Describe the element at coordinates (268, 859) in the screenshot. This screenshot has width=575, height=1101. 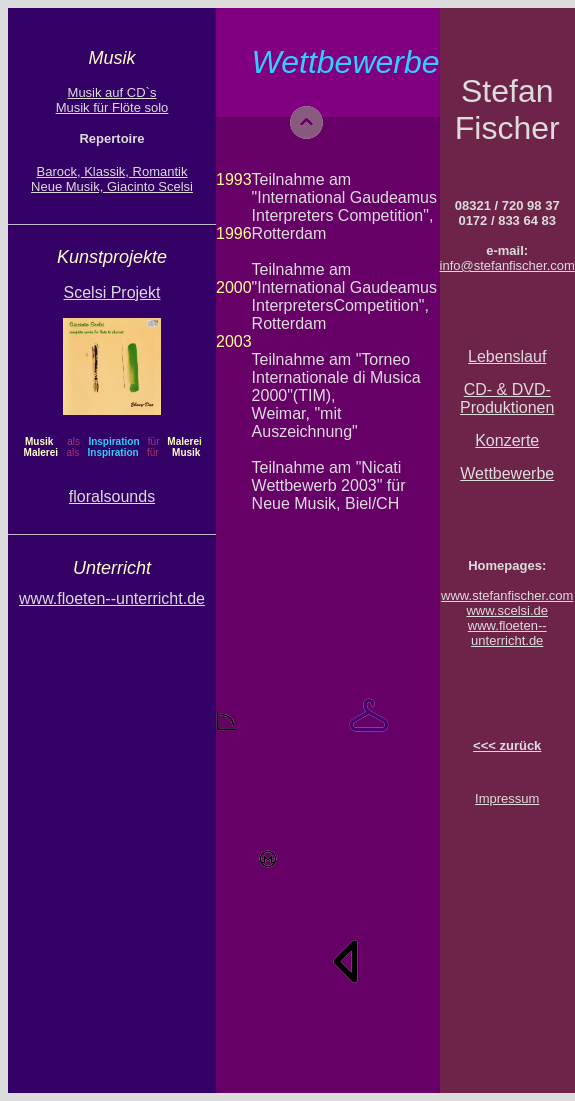
I see `view monero cryptocurrency balance` at that location.